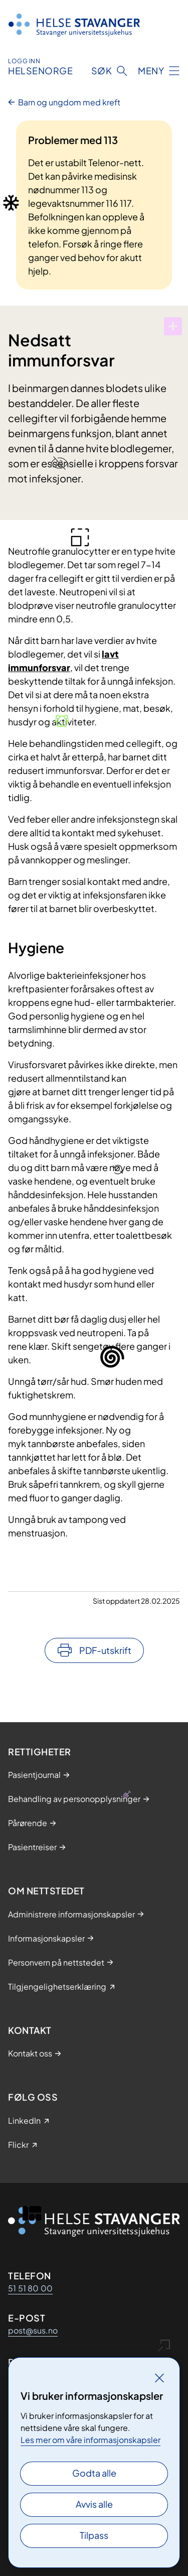 The height and width of the screenshot is (2576, 188). Describe the element at coordinates (164, 2345) in the screenshot. I see `import or bring content into the current view` at that location.